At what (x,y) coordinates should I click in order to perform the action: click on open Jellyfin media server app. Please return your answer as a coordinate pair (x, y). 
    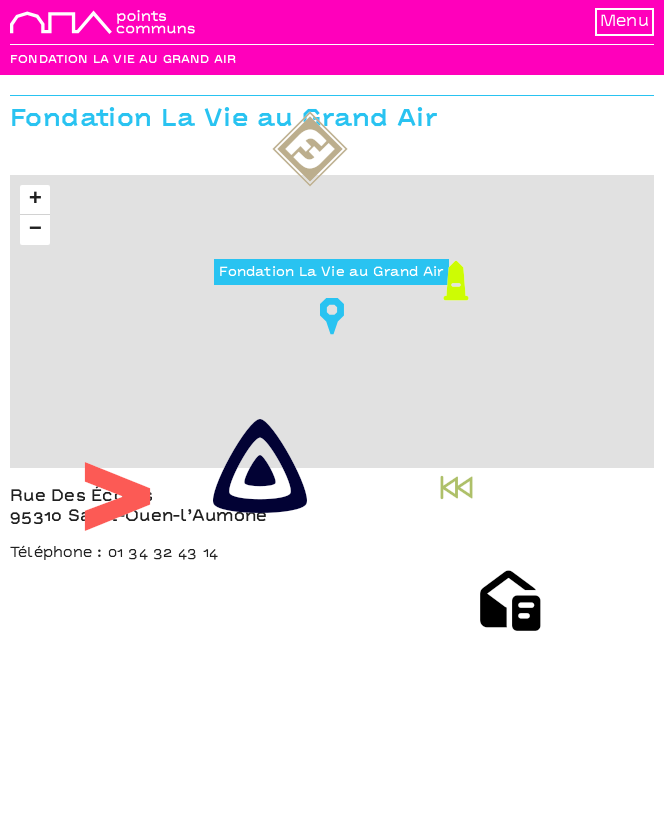
    Looking at the image, I should click on (260, 466).